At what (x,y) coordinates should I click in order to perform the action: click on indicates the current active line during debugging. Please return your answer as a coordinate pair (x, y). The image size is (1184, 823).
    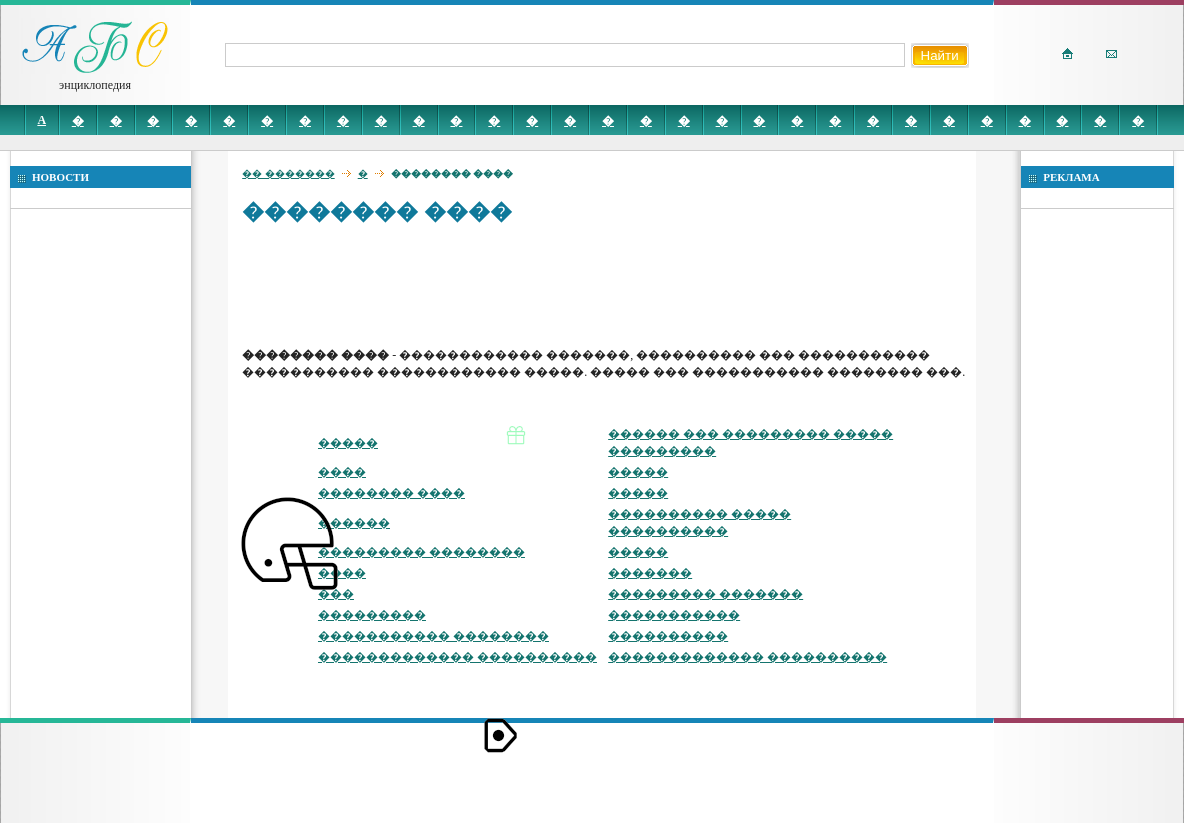
    Looking at the image, I should click on (498, 735).